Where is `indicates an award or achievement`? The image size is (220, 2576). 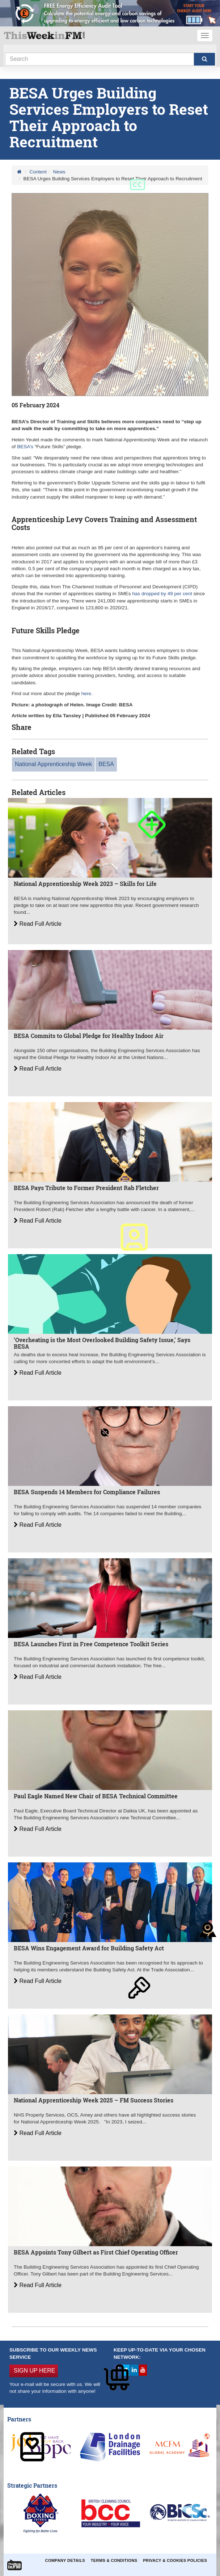
indicates an award or achievement is located at coordinates (207, 1931).